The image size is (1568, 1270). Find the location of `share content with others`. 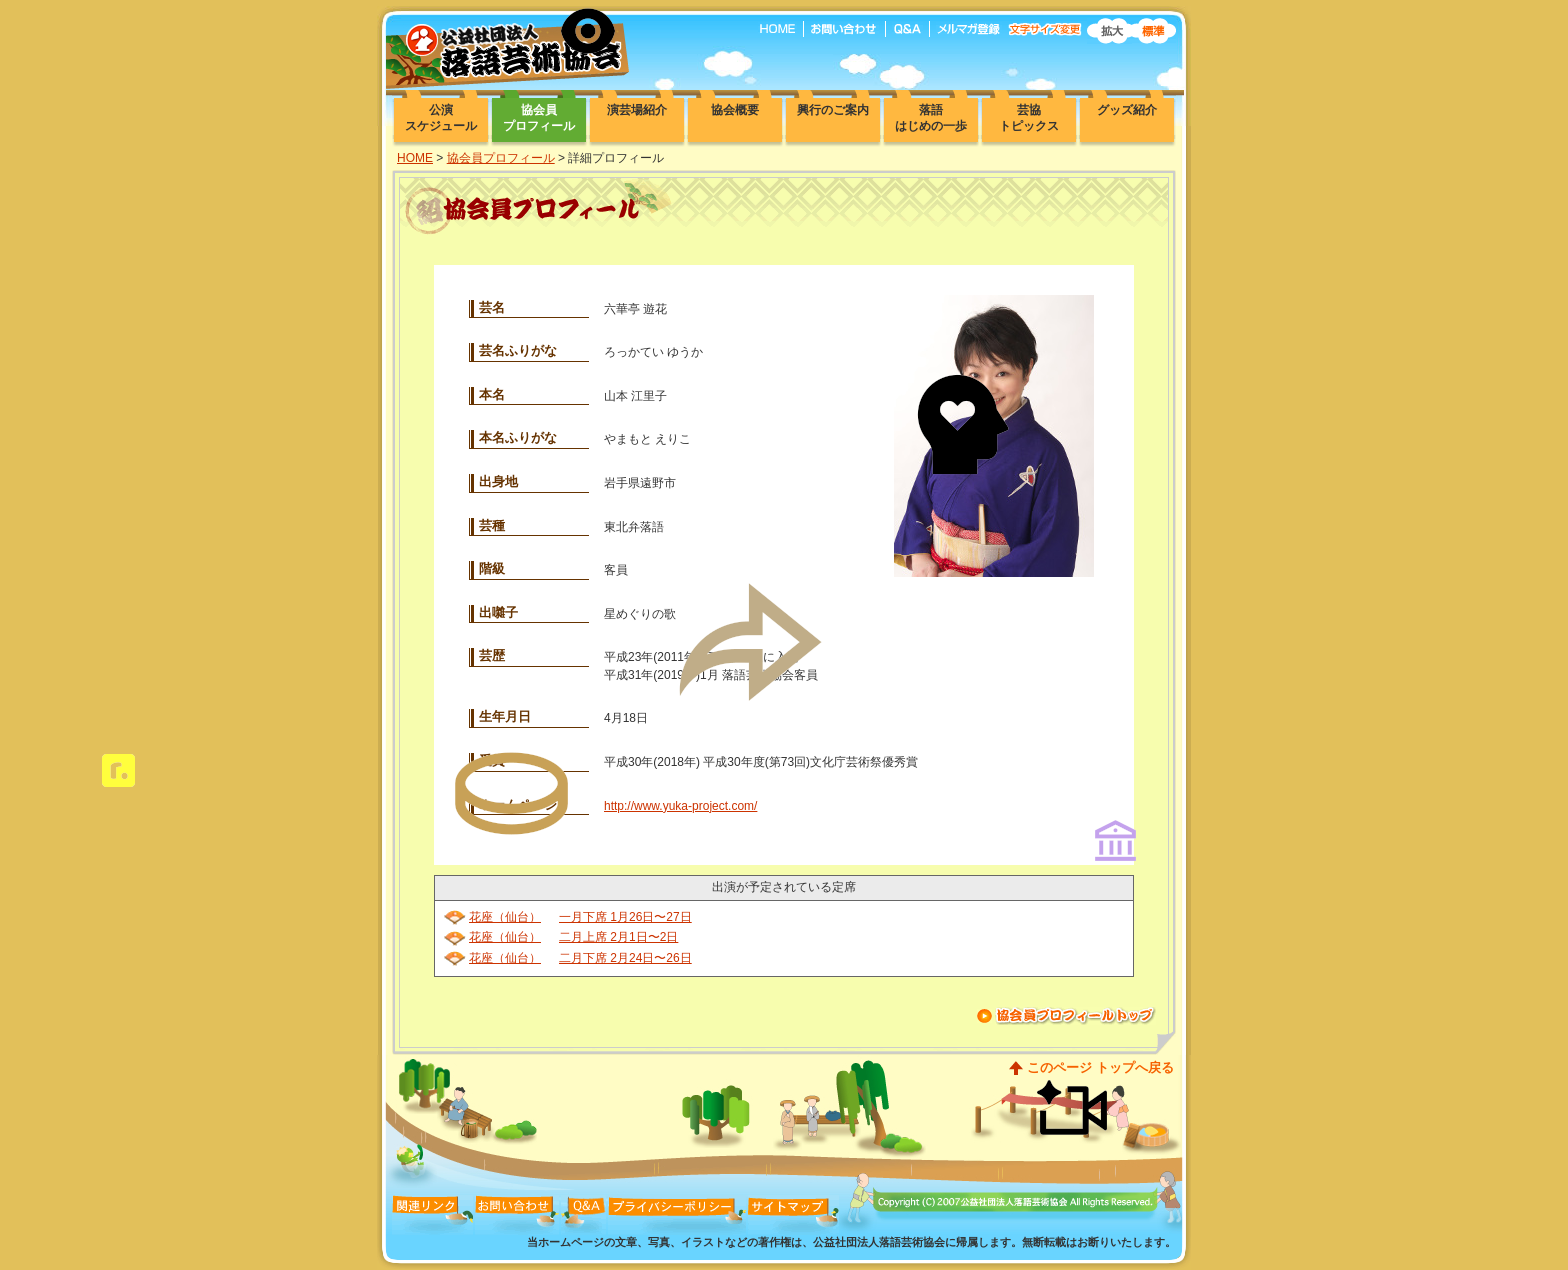

share content with others is located at coordinates (742, 649).